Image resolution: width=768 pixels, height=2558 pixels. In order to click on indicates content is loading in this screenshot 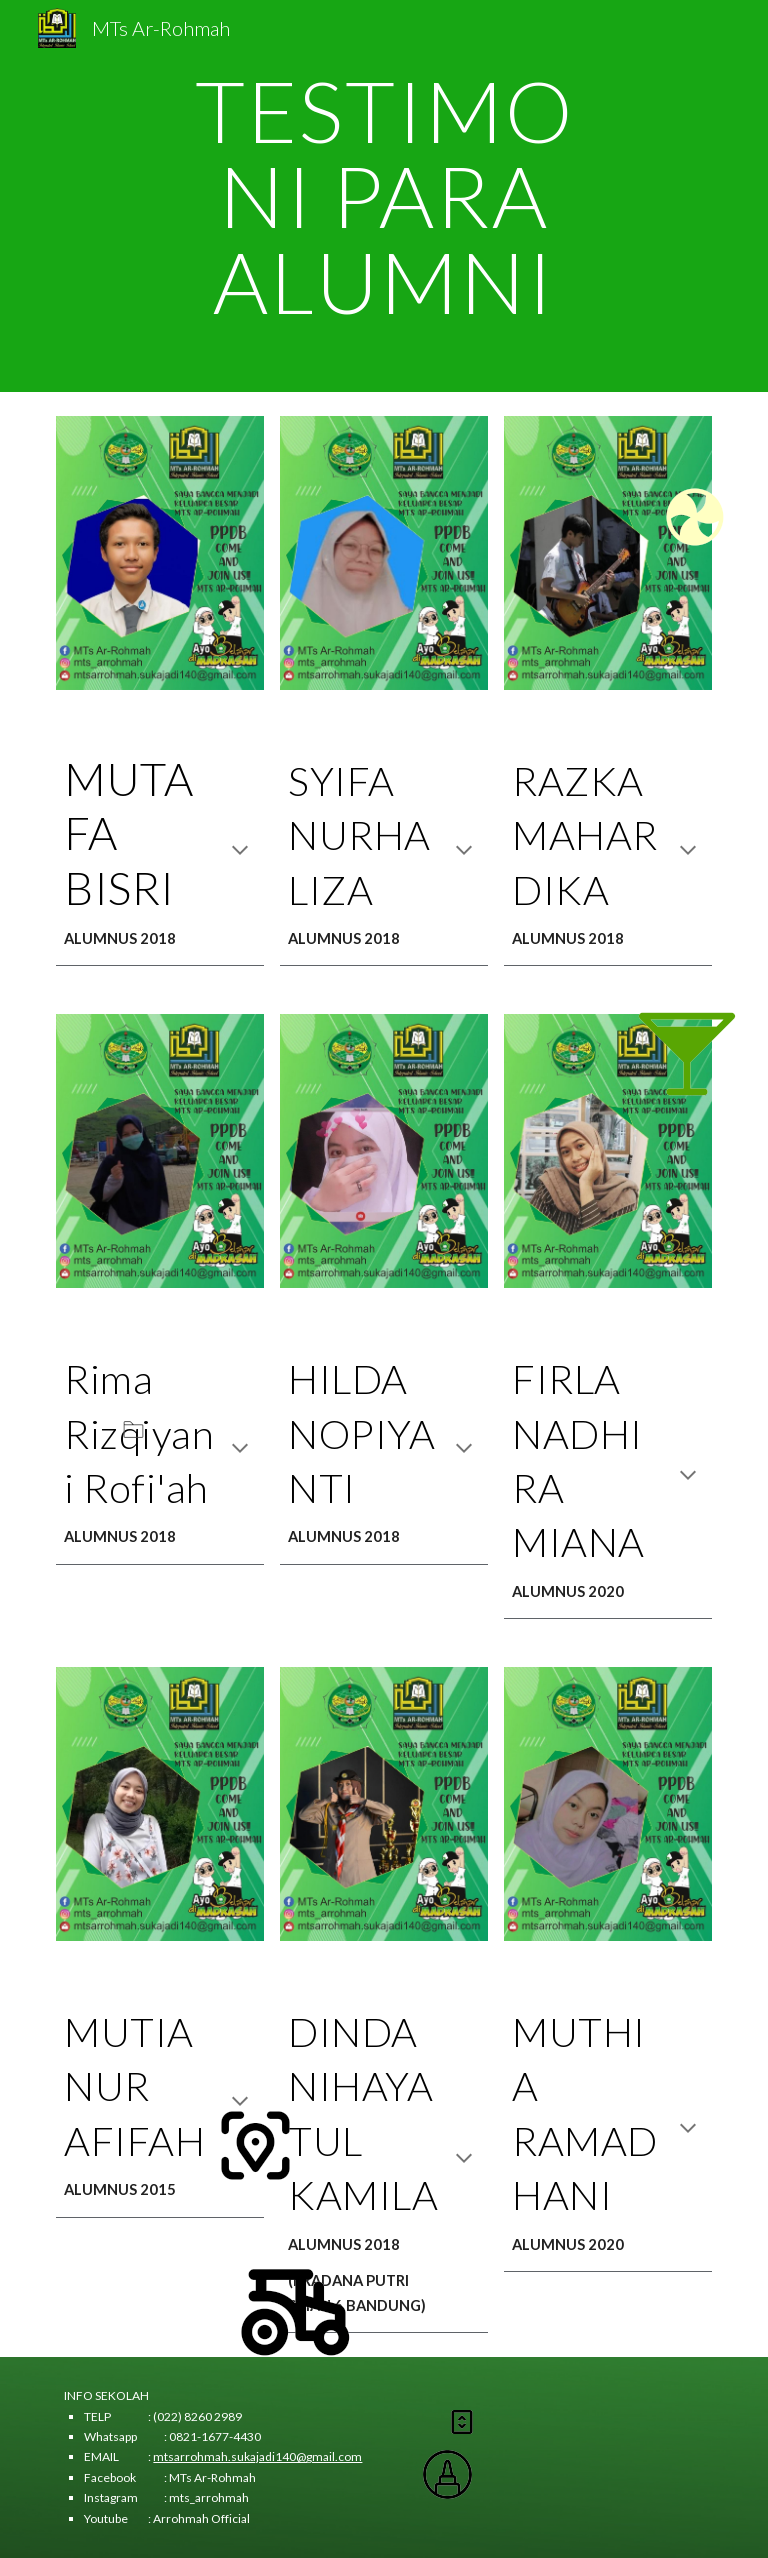, I will do `click(695, 517)`.